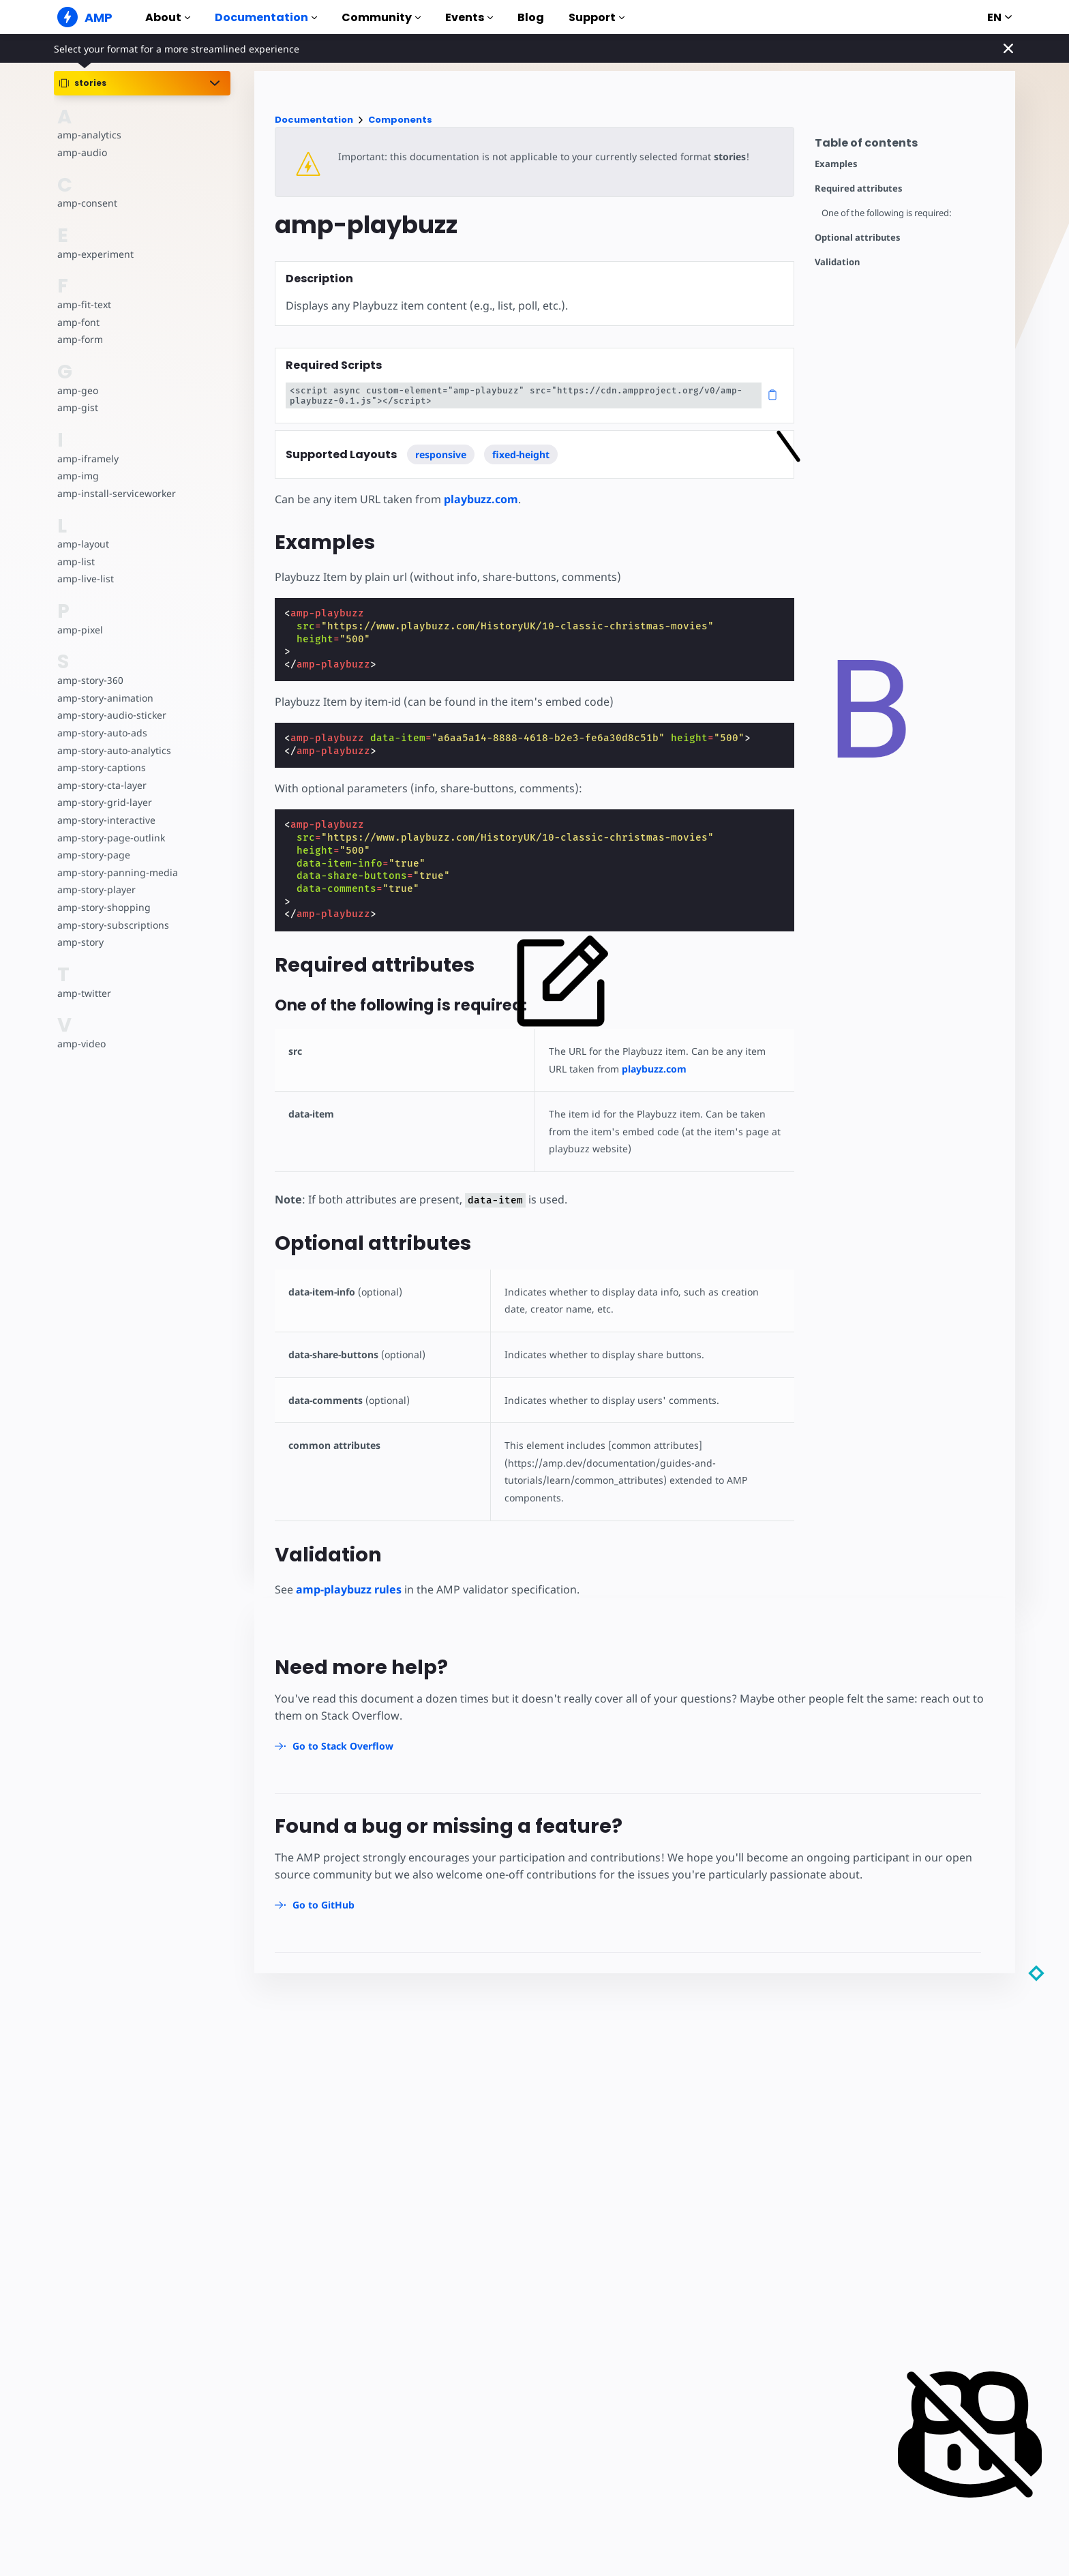 The height and width of the screenshot is (2576, 1069). Describe the element at coordinates (1036, 1973) in the screenshot. I see `unverified log breakpoint in debug mode` at that location.